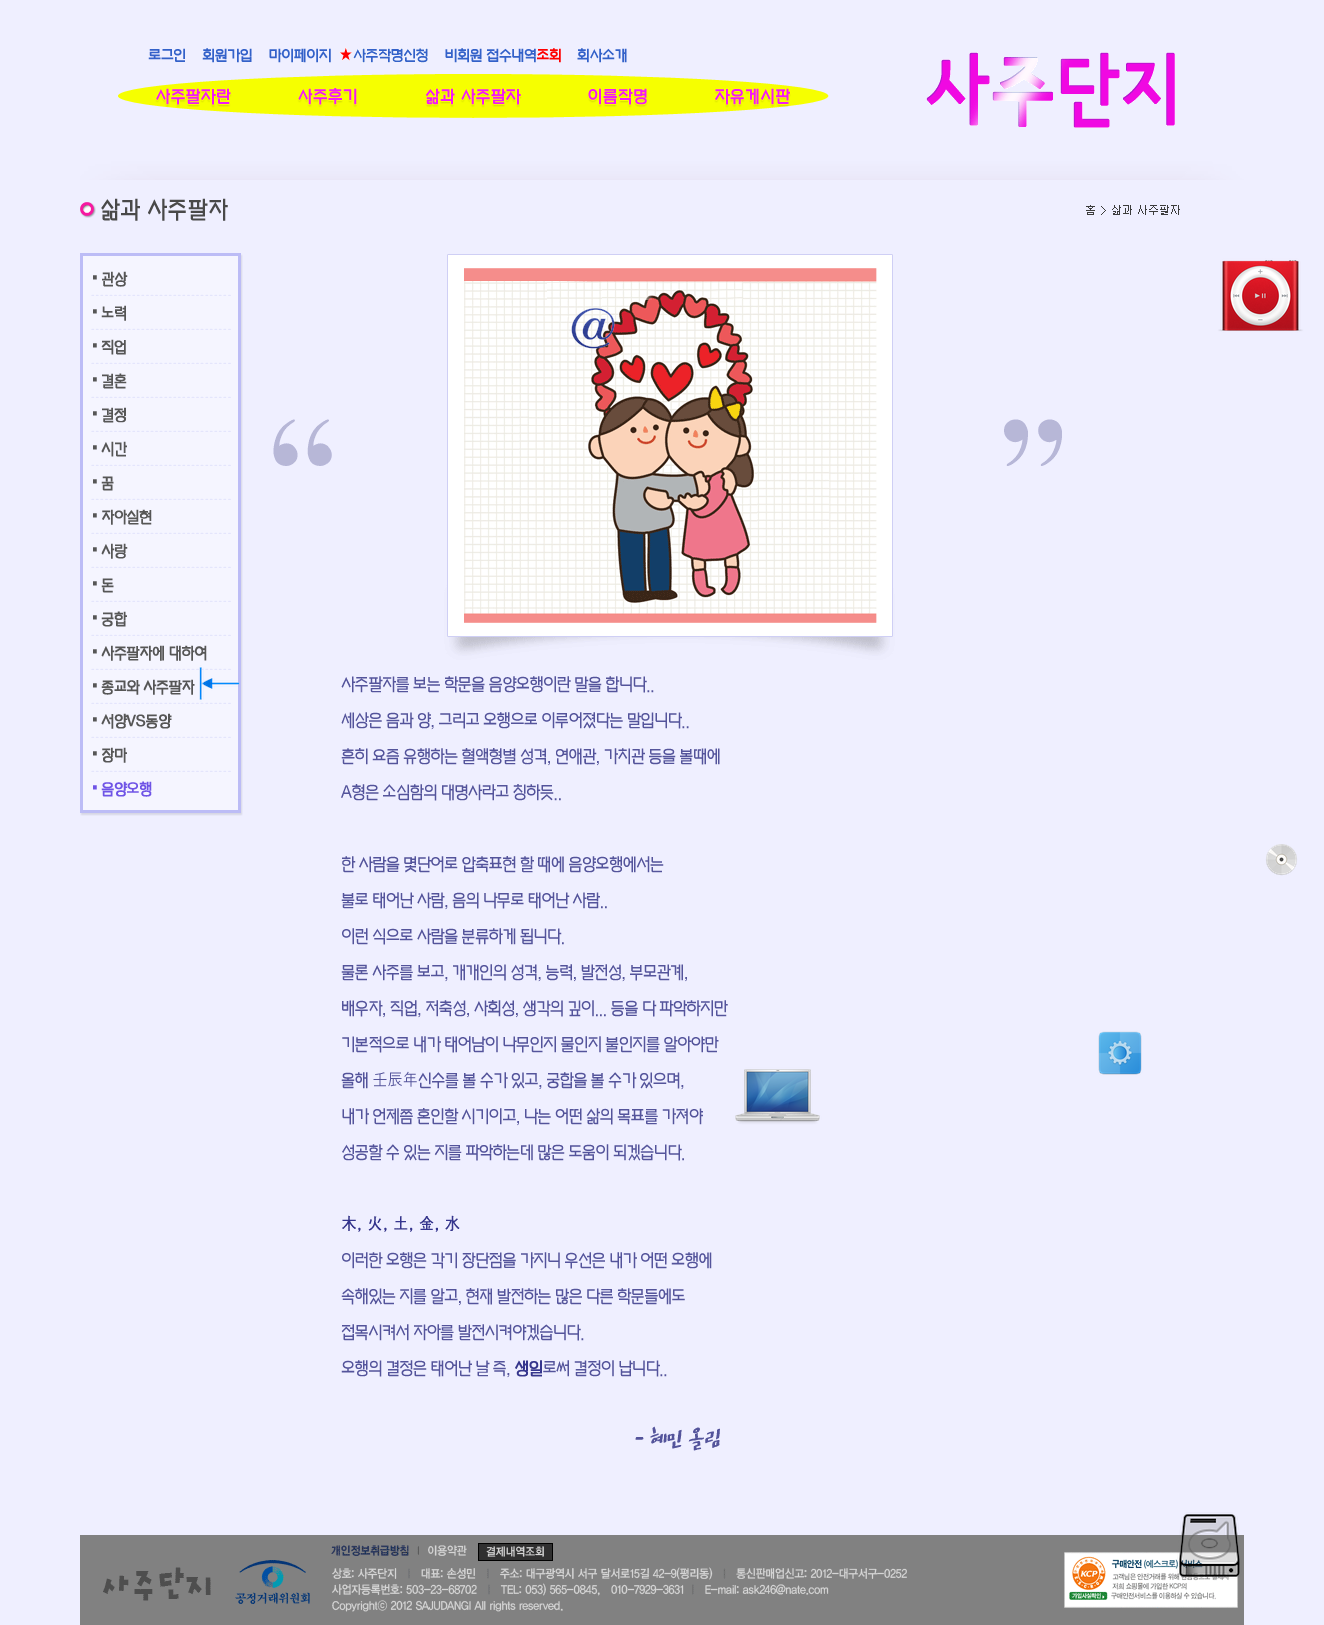 The width and height of the screenshot is (1324, 1625). I want to click on open an internet location or web shortcut, so click(593, 328).